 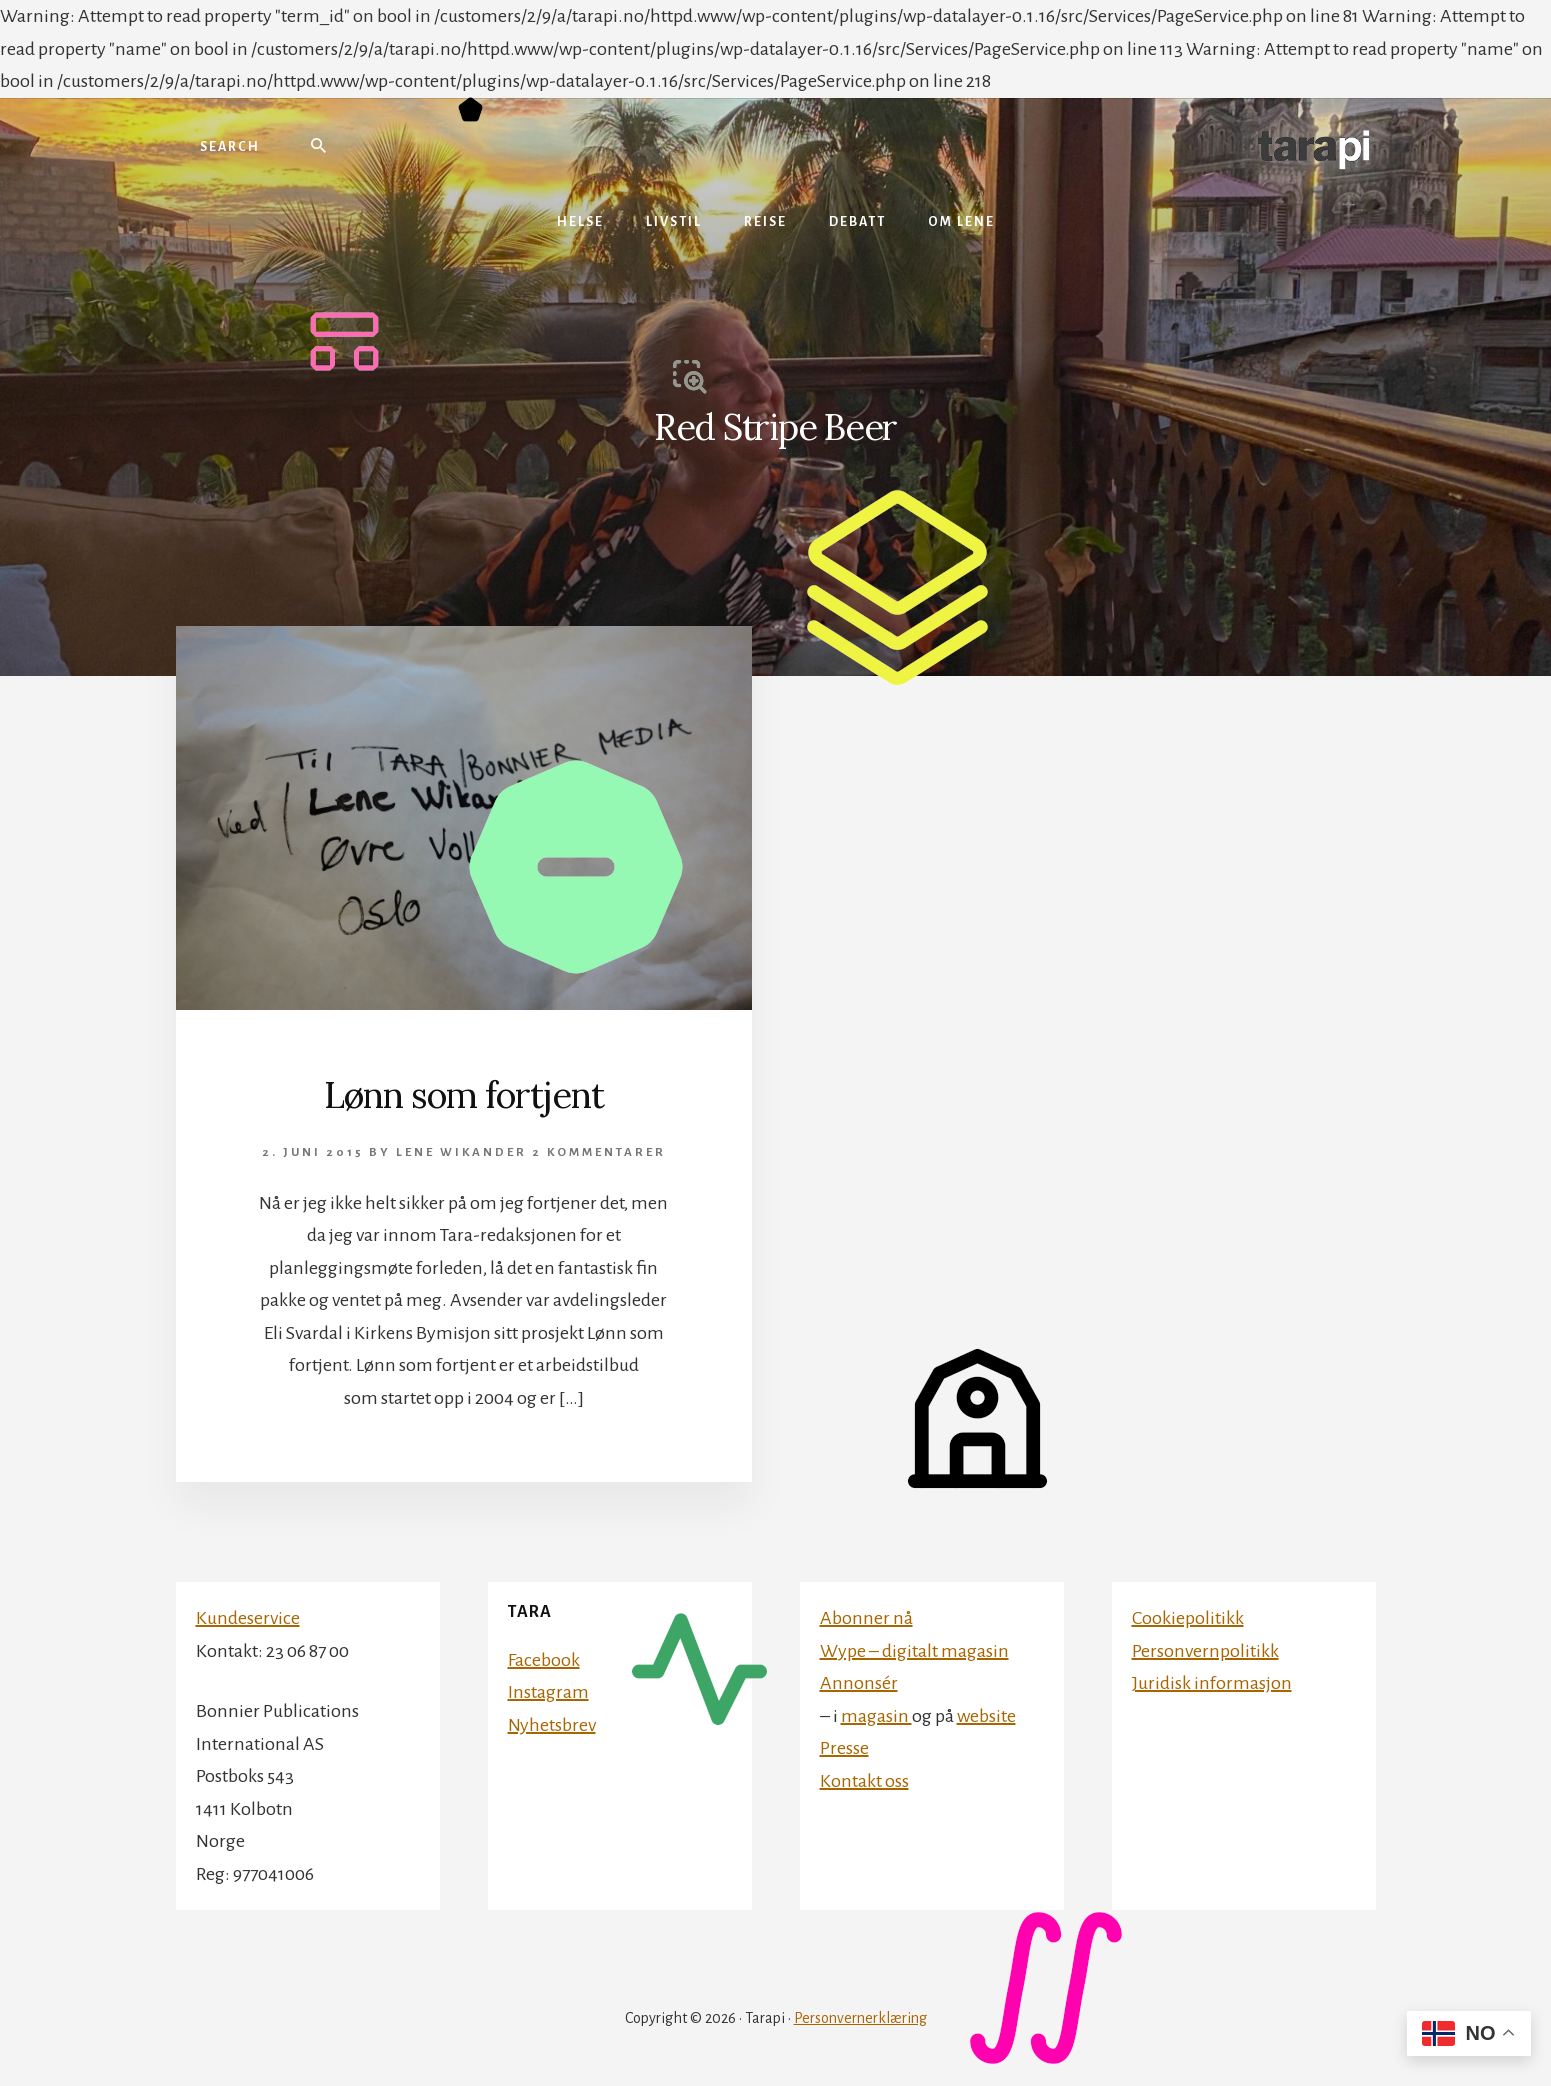 What do you see at coordinates (1046, 1988) in the screenshot?
I see `access integral calculus tools` at bounding box center [1046, 1988].